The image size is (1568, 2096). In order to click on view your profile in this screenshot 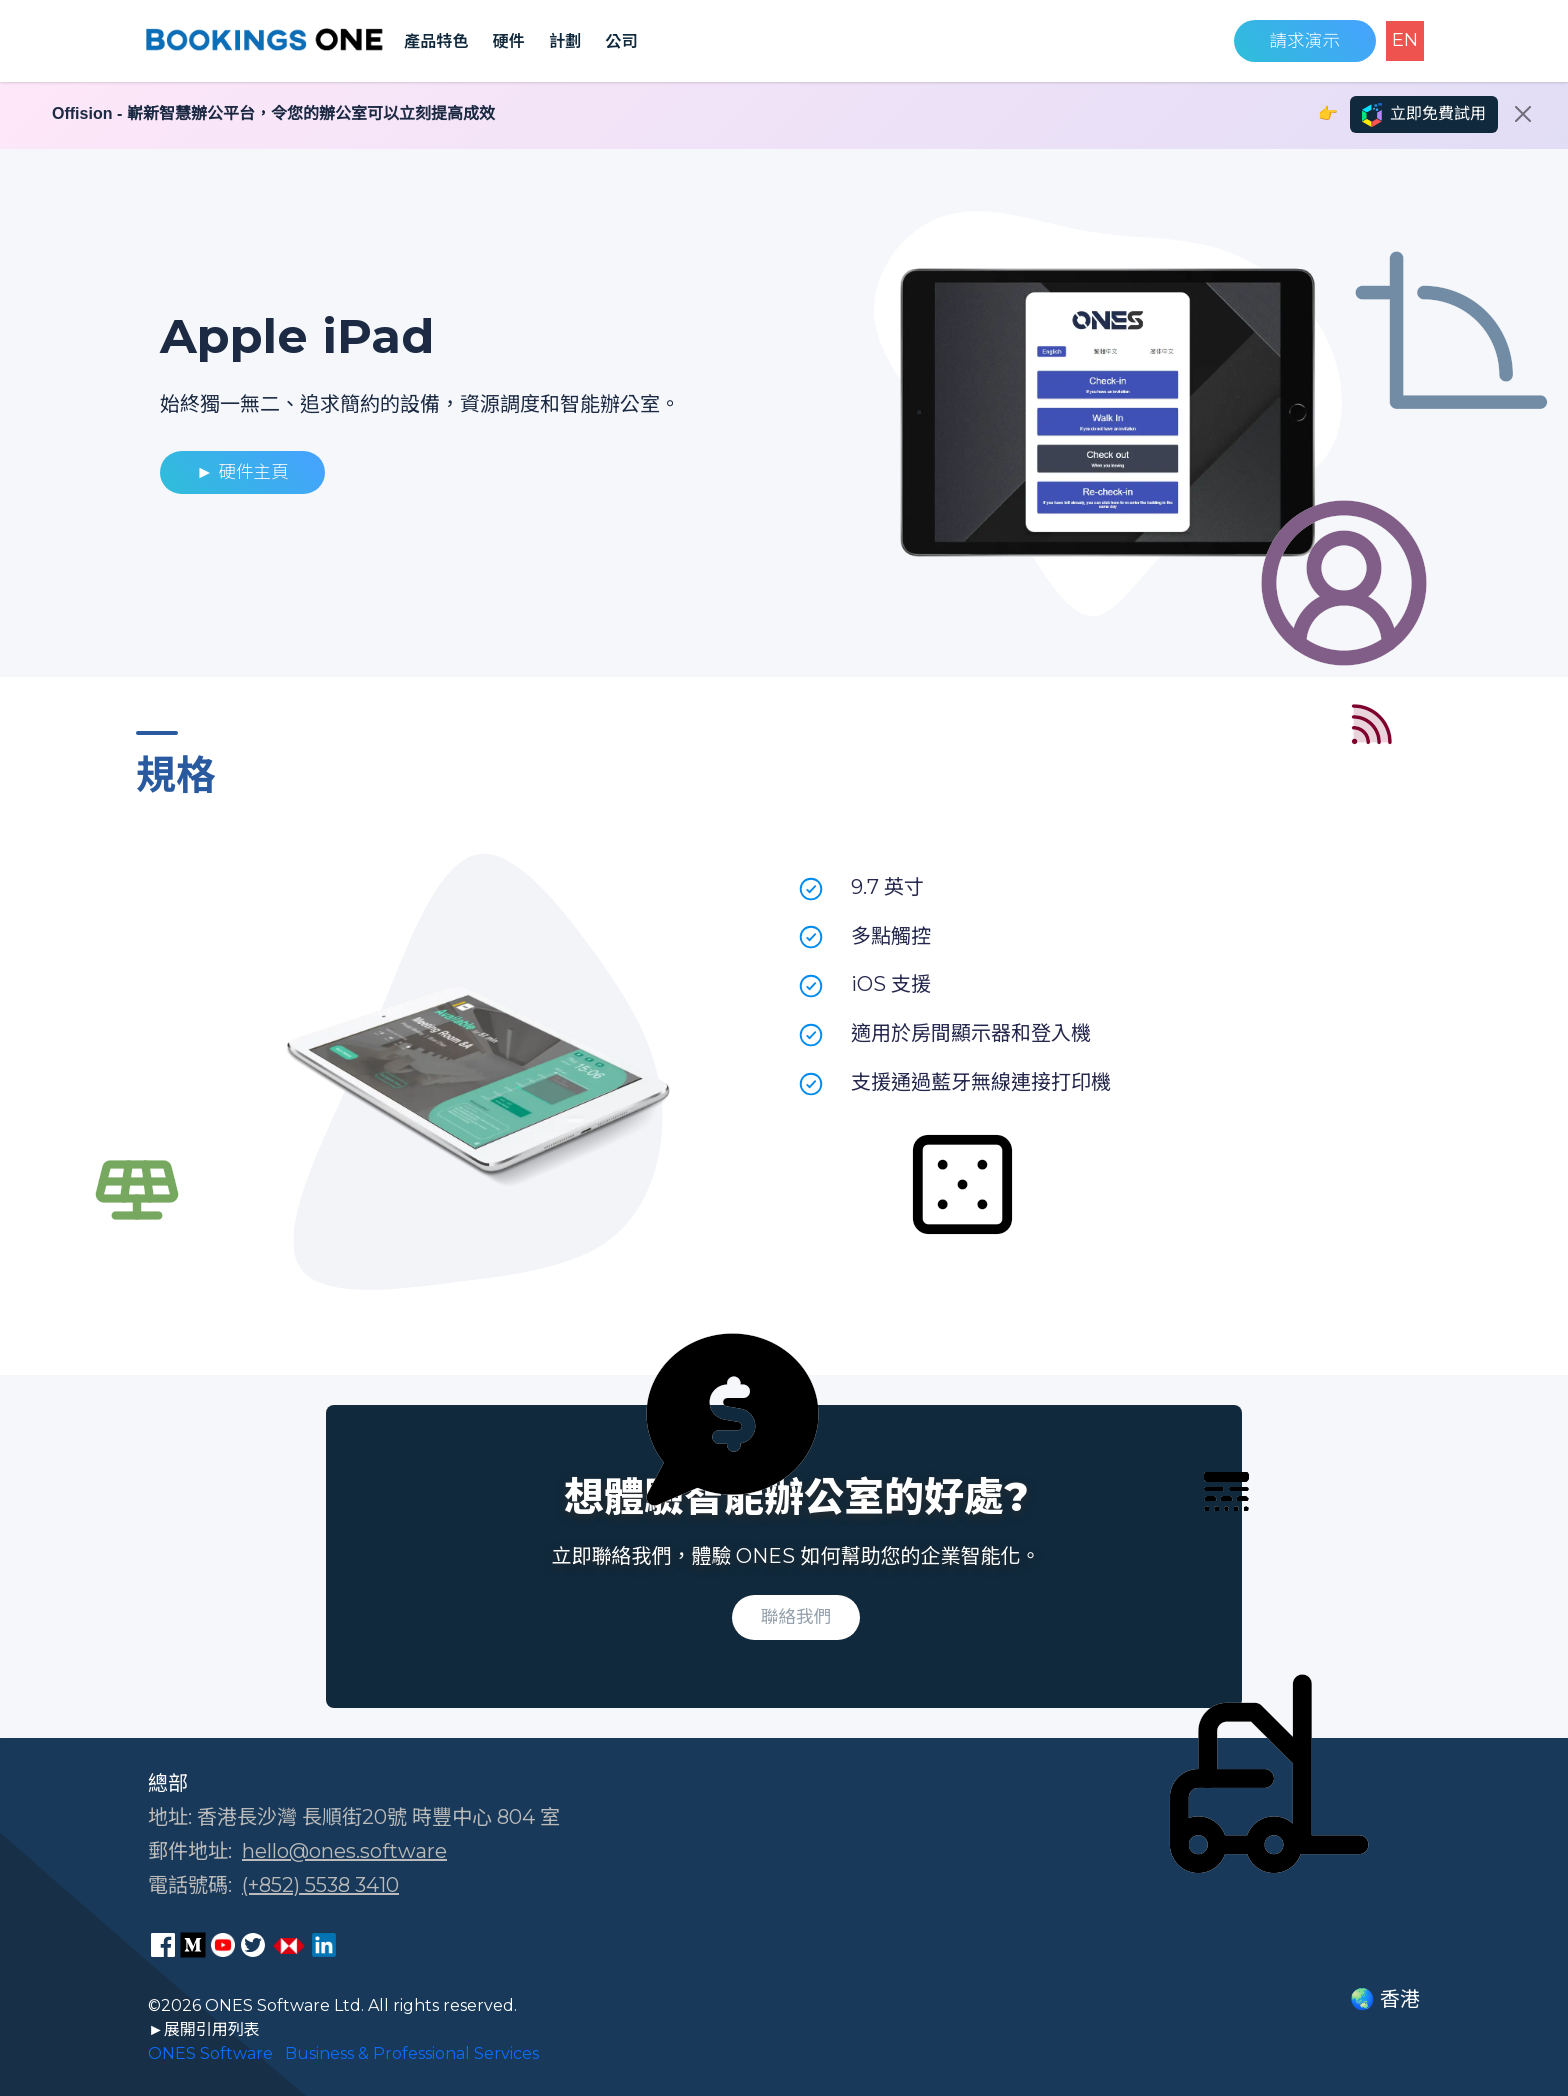, I will do `click(1344, 583)`.